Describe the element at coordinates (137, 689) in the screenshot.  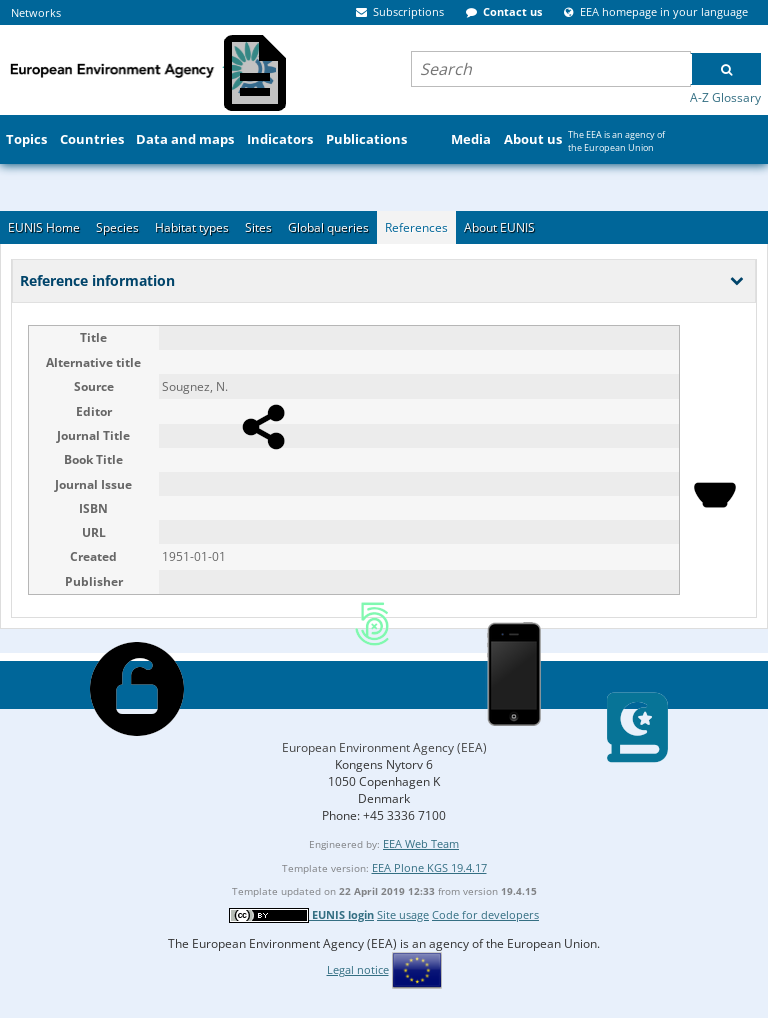
I see `view public feed content` at that location.